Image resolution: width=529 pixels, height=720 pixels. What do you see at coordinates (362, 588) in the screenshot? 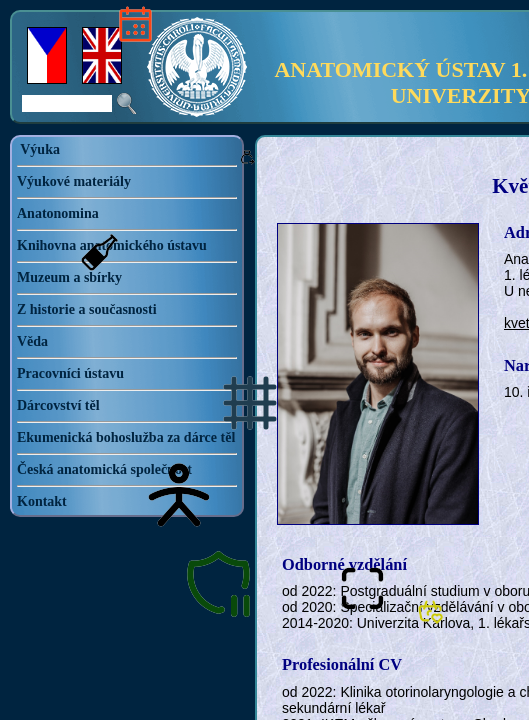
I see `crop or resize an image` at bounding box center [362, 588].